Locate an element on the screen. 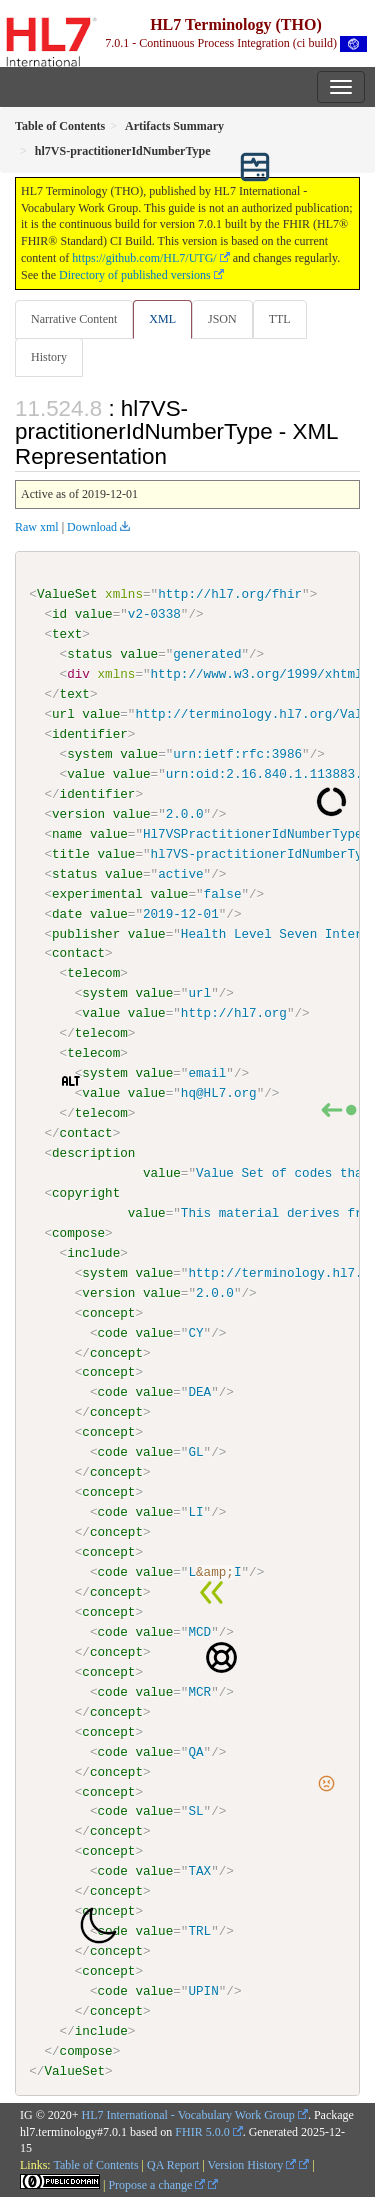 The width and height of the screenshot is (375, 2197). express dissatisfaction or negative feedback is located at coordinates (326, 1783).